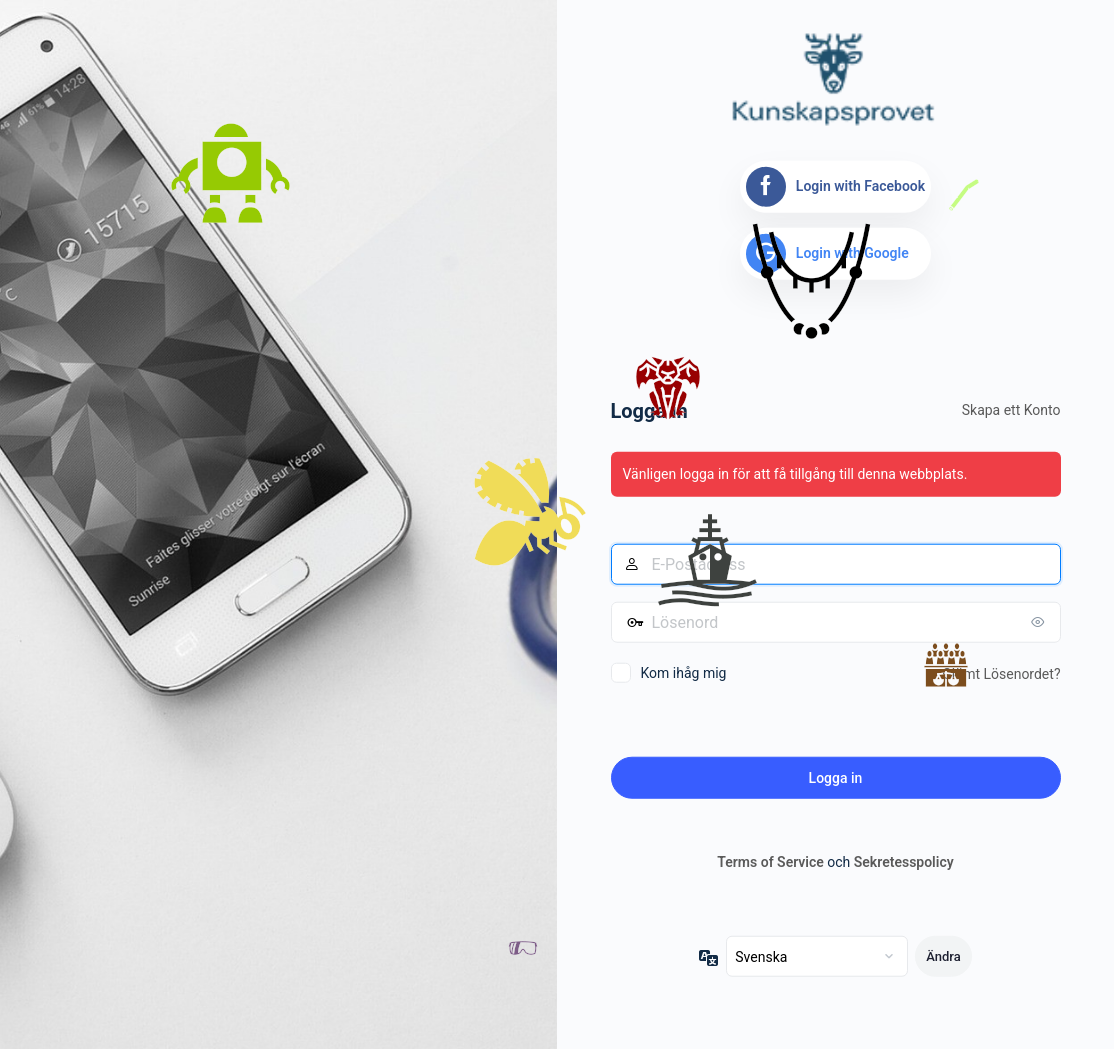 The height and width of the screenshot is (1049, 1114). What do you see at coordinates (530, 514) in the screenshot?
I see `indicates bee-related content or honey products` at bounding box center [530, 514].